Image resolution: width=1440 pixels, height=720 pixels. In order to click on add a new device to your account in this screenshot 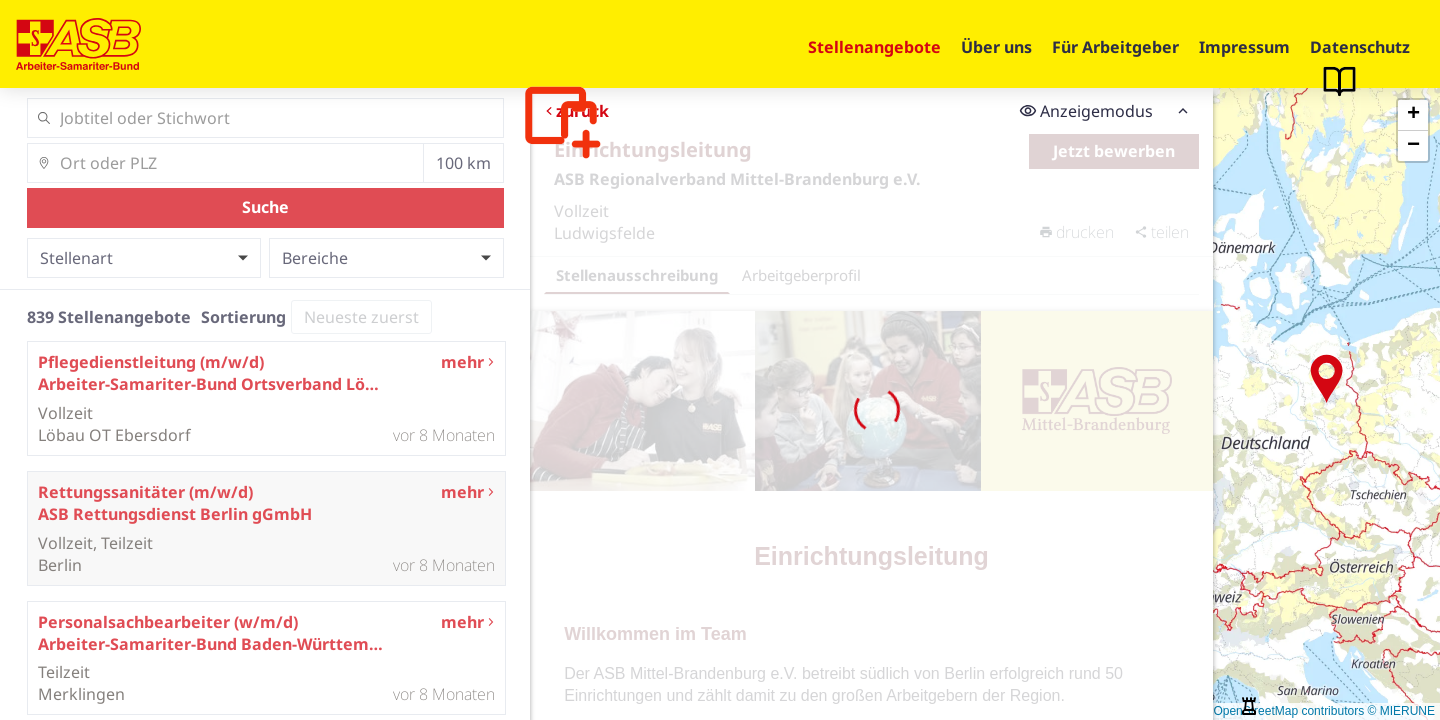, I will do `click(561, 119)`.